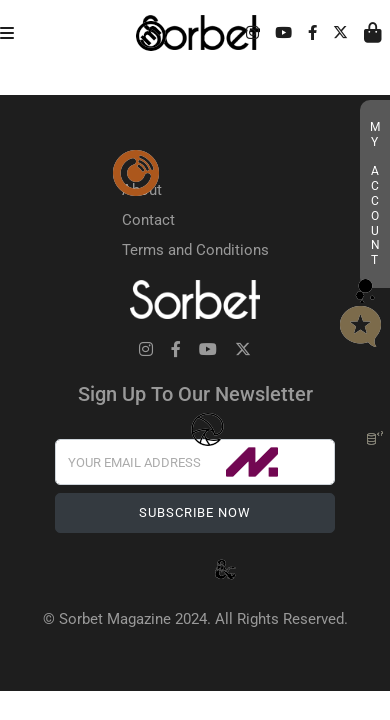 This screenshot has height=720, width=390. Describe the element at coordinates (136, 173) in the screenshot. I see `open the Player FM podcast app` at that location.